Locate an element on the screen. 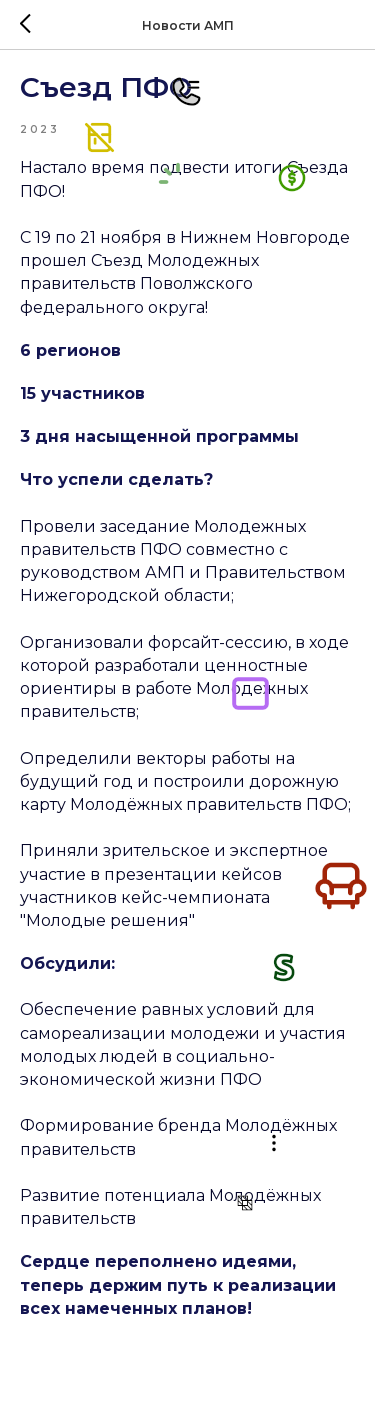 The height and width of the screenshot is (1406, 375). exclude or subtract overlapping shapes in a design tool is located at coordinates (245, 1203).